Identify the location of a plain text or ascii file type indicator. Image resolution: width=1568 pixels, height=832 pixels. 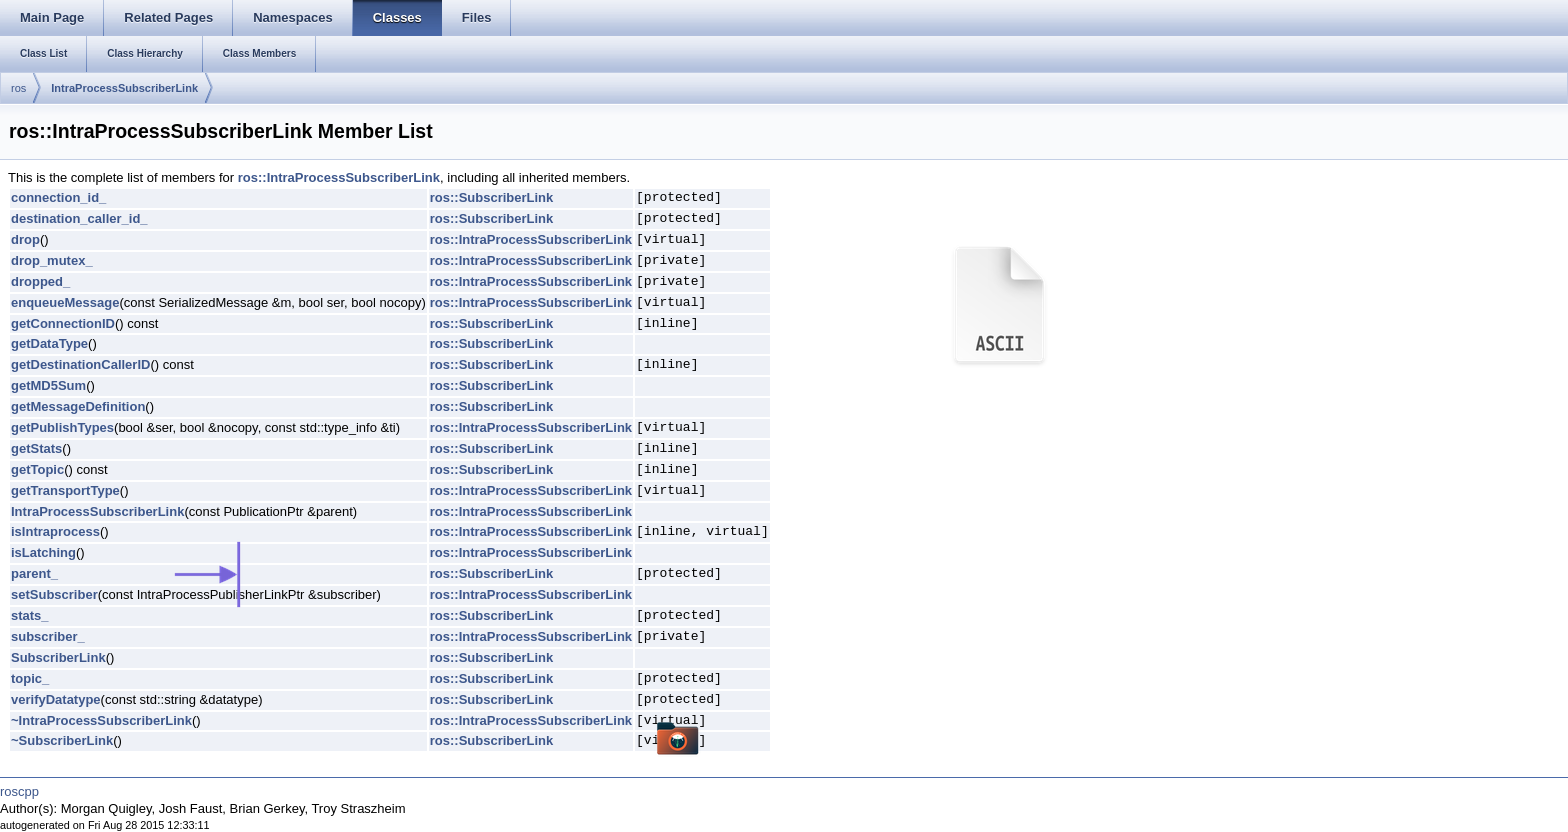
(999, 306).